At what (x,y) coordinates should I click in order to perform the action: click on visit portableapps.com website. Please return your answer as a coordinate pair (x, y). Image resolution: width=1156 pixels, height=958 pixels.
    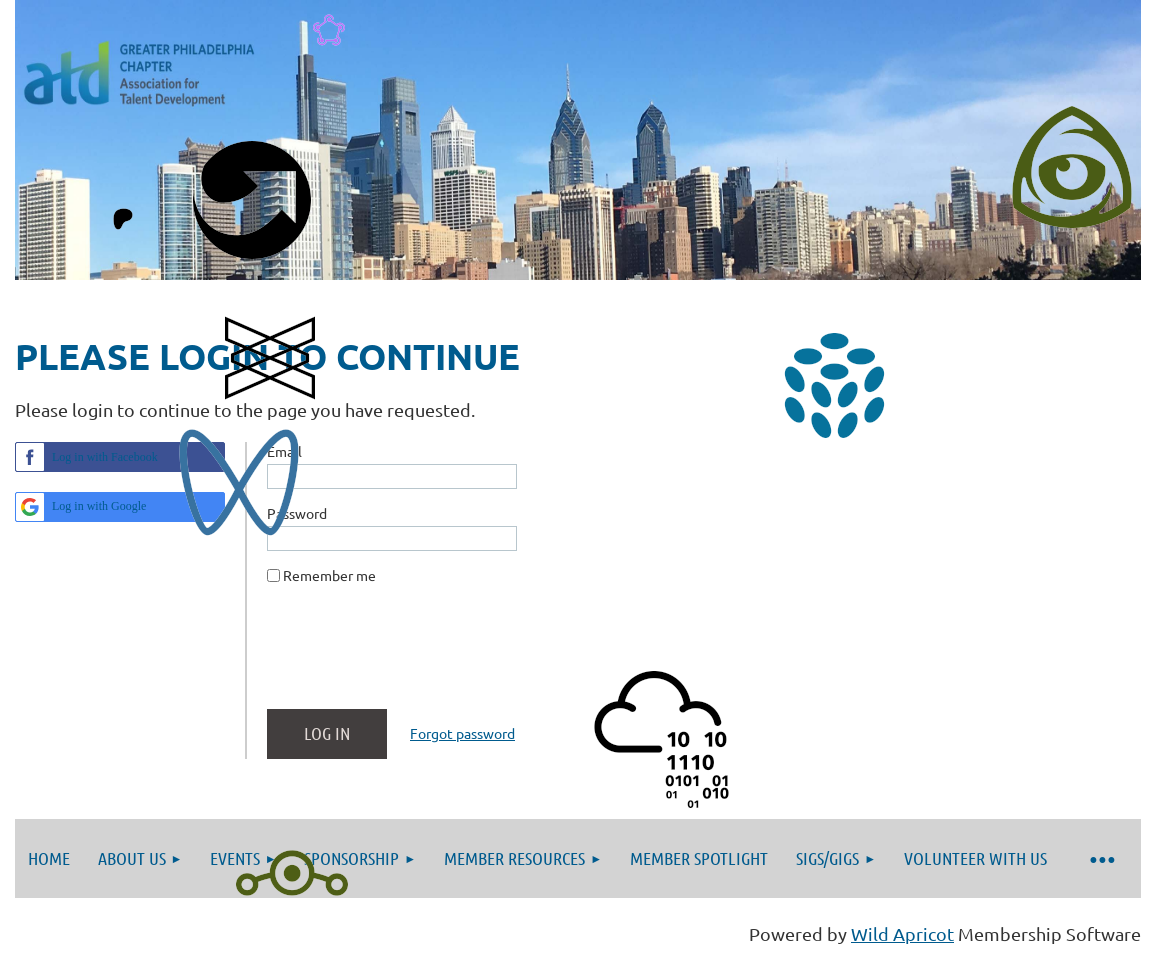
    Looking at the image, I should click on (252, 200).